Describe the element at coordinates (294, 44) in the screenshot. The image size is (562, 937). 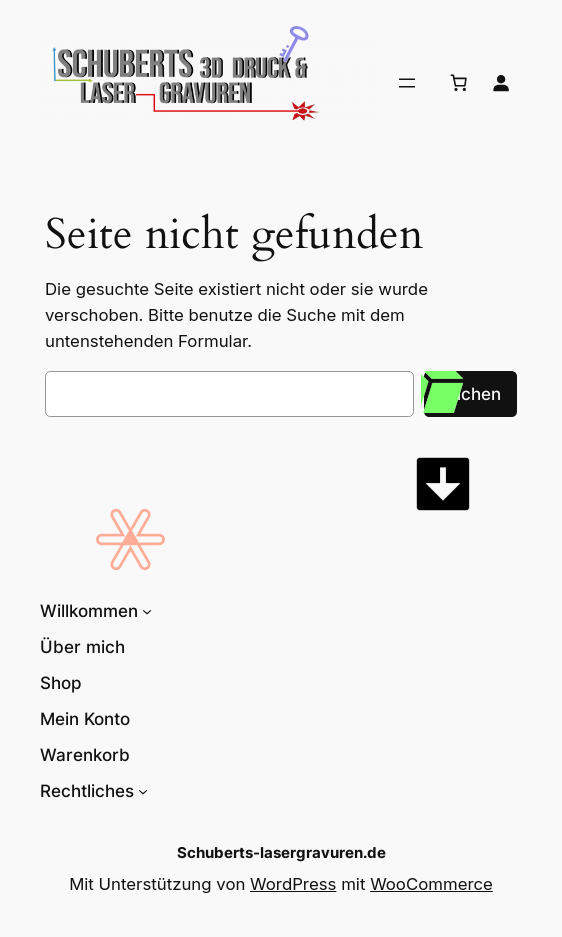
I see `open keeweb password manager` at that location.